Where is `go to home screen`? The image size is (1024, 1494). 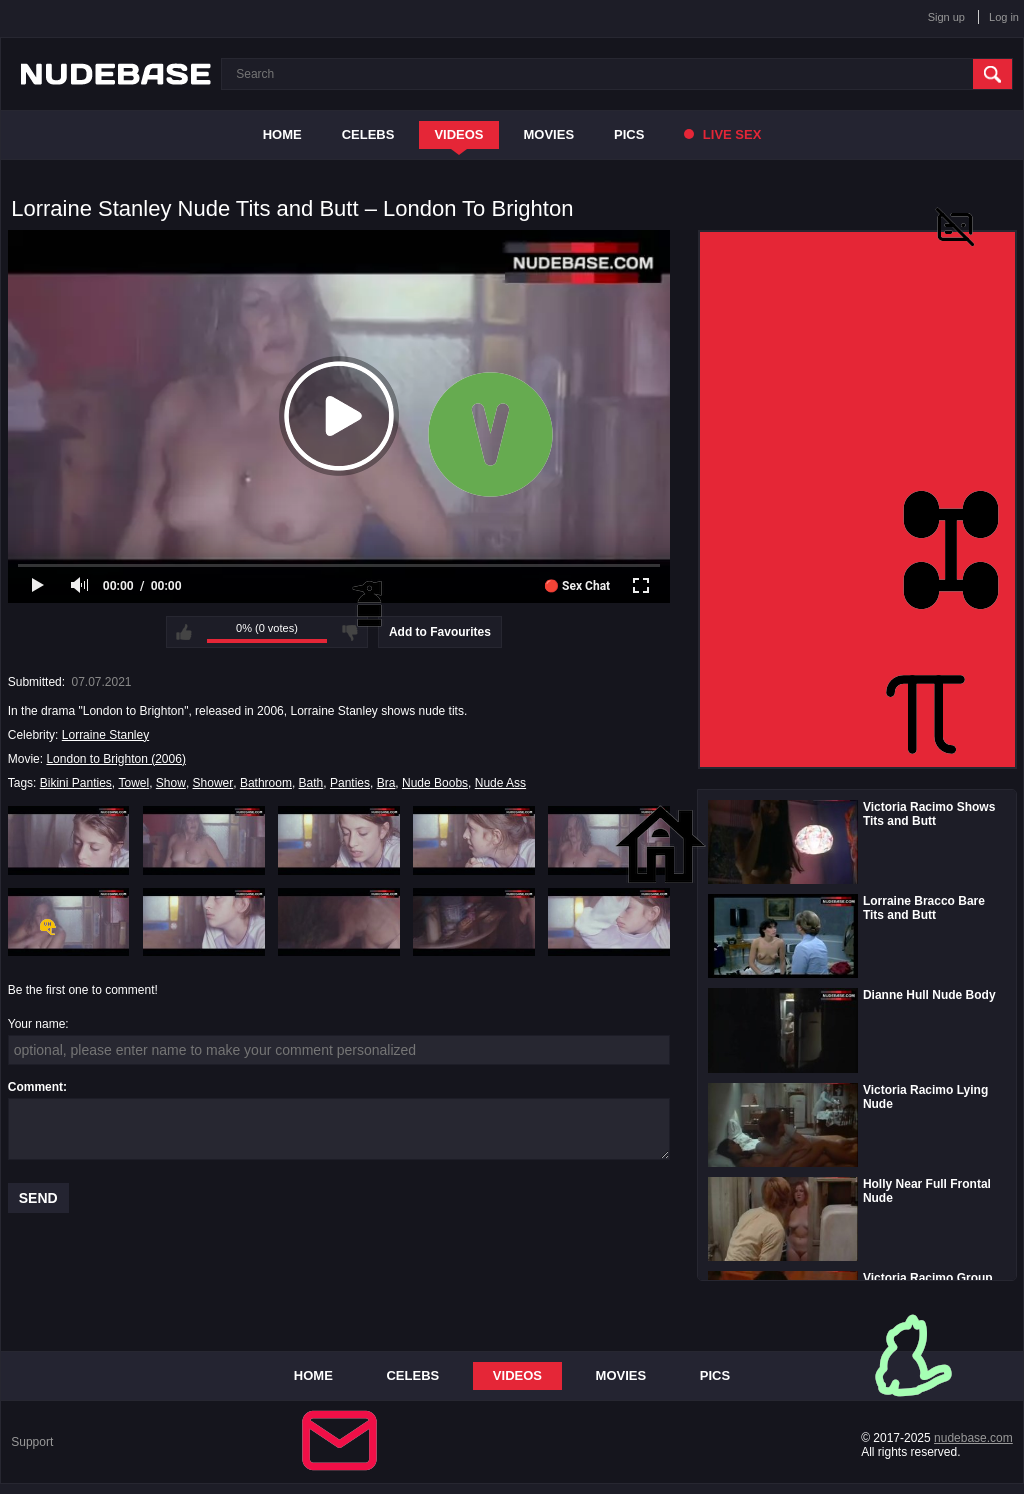 go to home screen is located at coordinates (660, 846).